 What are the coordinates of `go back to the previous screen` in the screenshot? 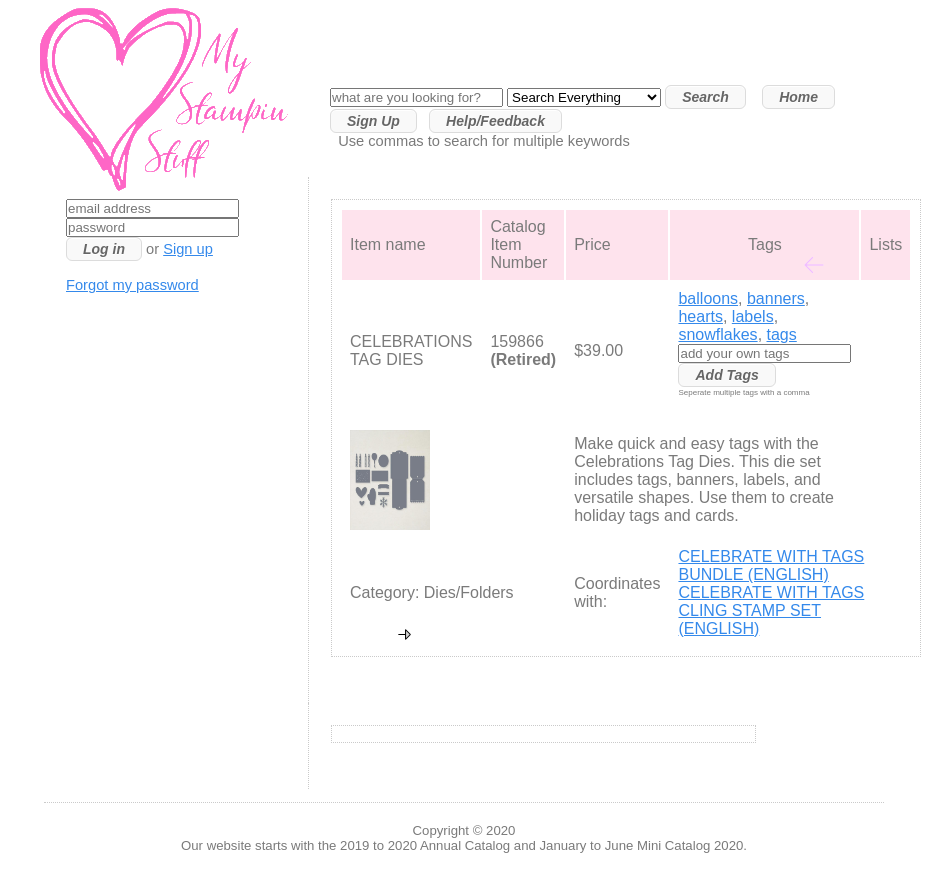 It's located at (814, 265).